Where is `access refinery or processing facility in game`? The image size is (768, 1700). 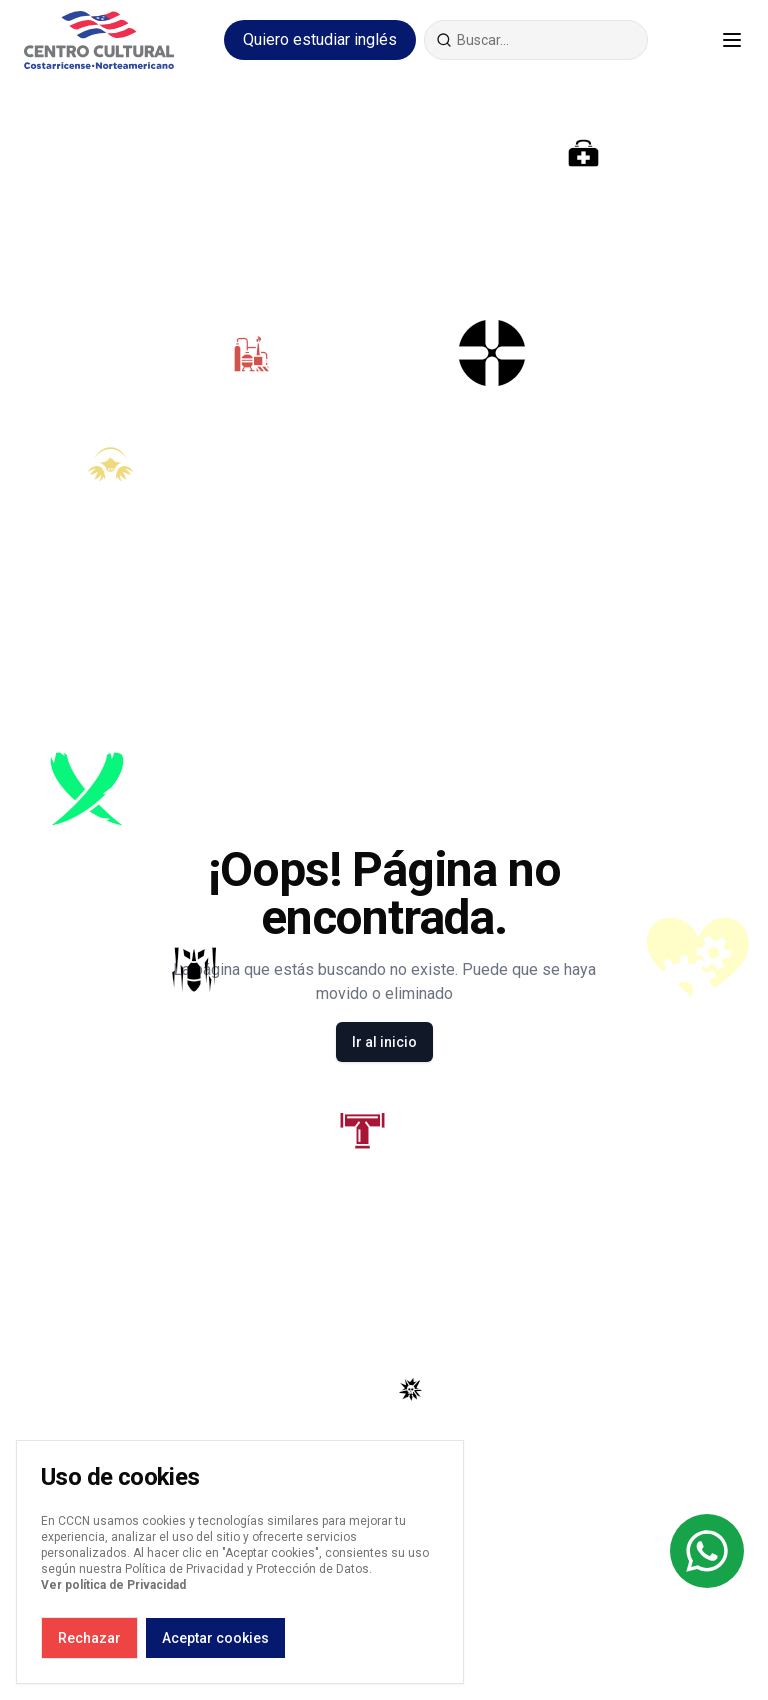
access refinery or processing facility in game is located at coordinates (251, 353).